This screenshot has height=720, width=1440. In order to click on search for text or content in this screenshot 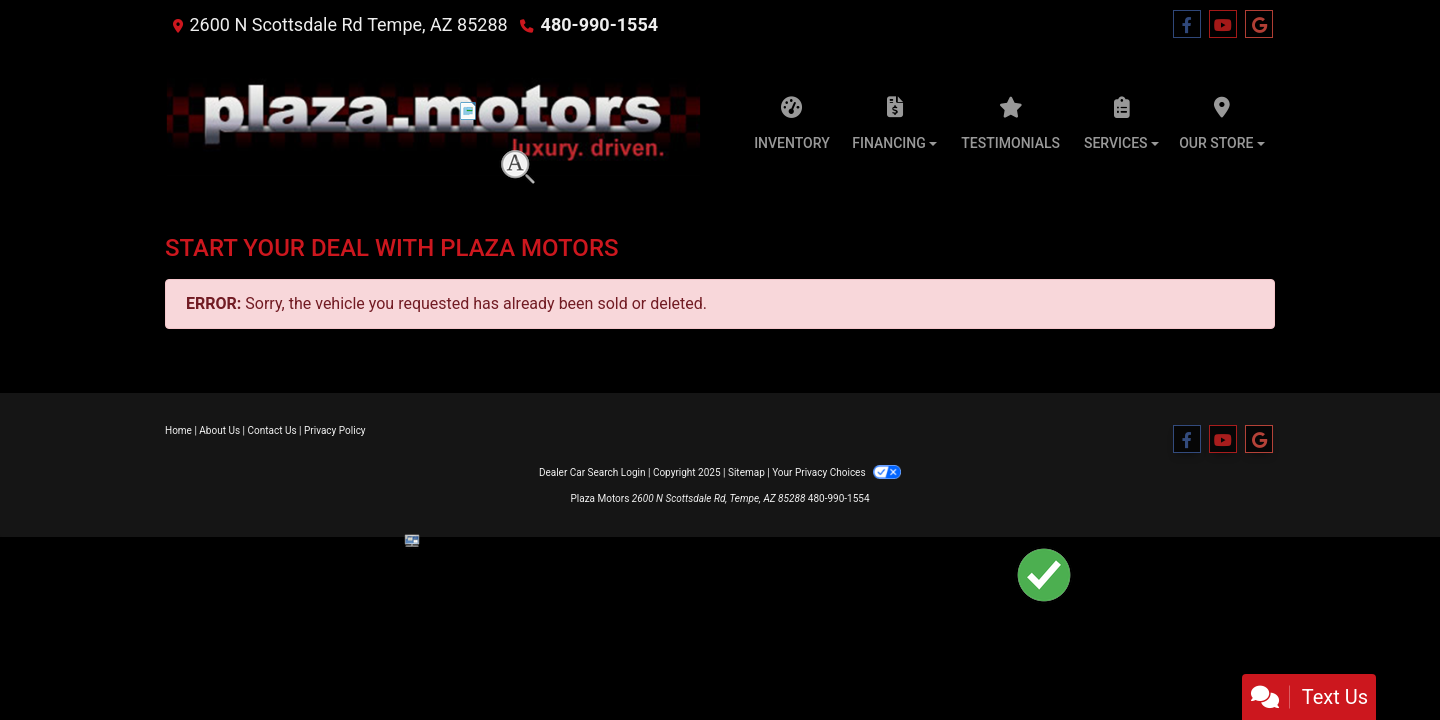, I will do `click(517, 166)`.